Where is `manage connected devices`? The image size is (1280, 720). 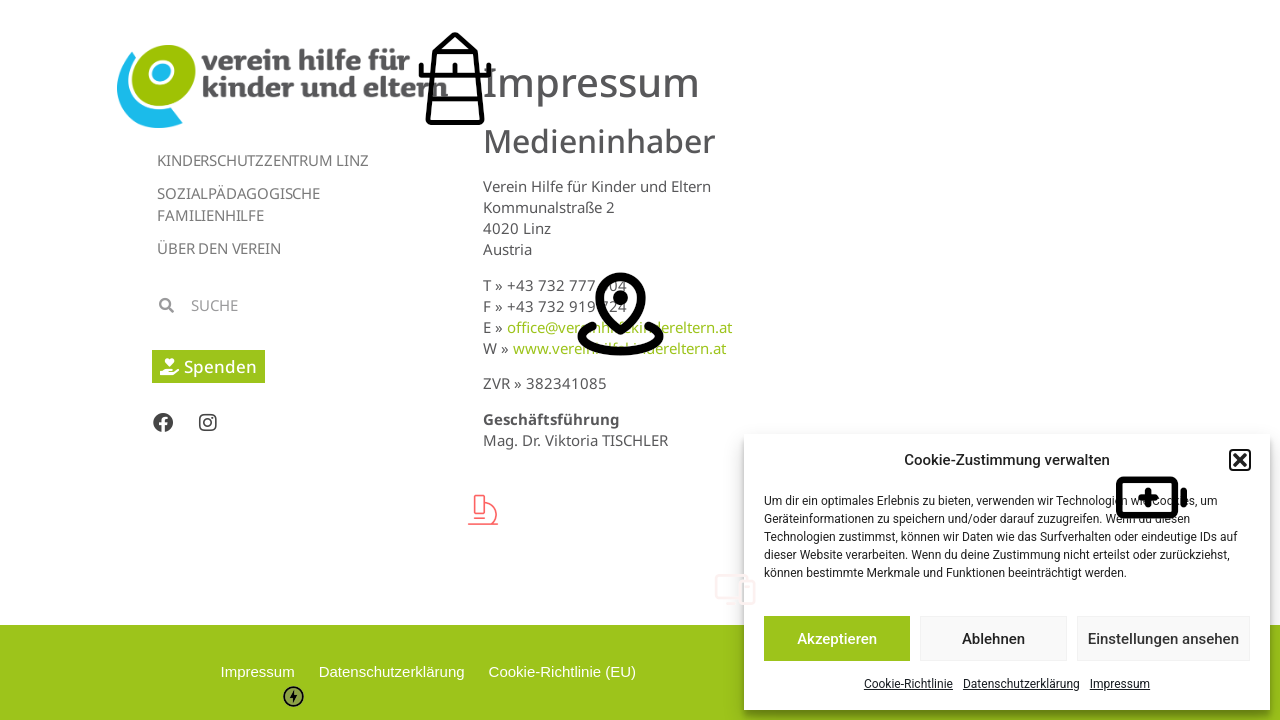
manage connected devices is located at coordinates (734, 589).